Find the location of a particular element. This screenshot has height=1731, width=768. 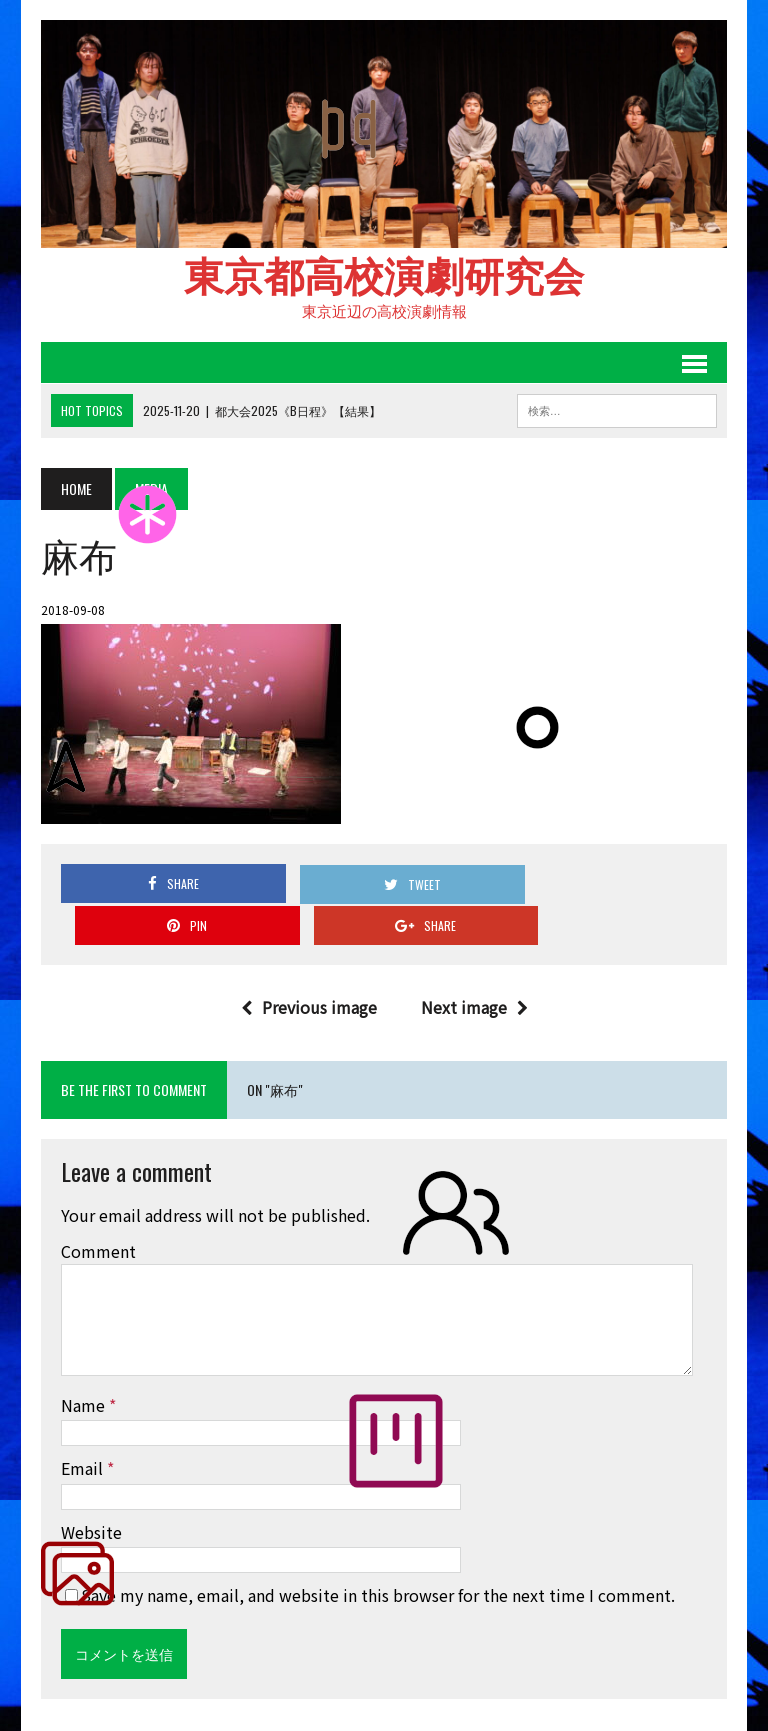

indicates a required field in a form is located at coordinates (147, 514).